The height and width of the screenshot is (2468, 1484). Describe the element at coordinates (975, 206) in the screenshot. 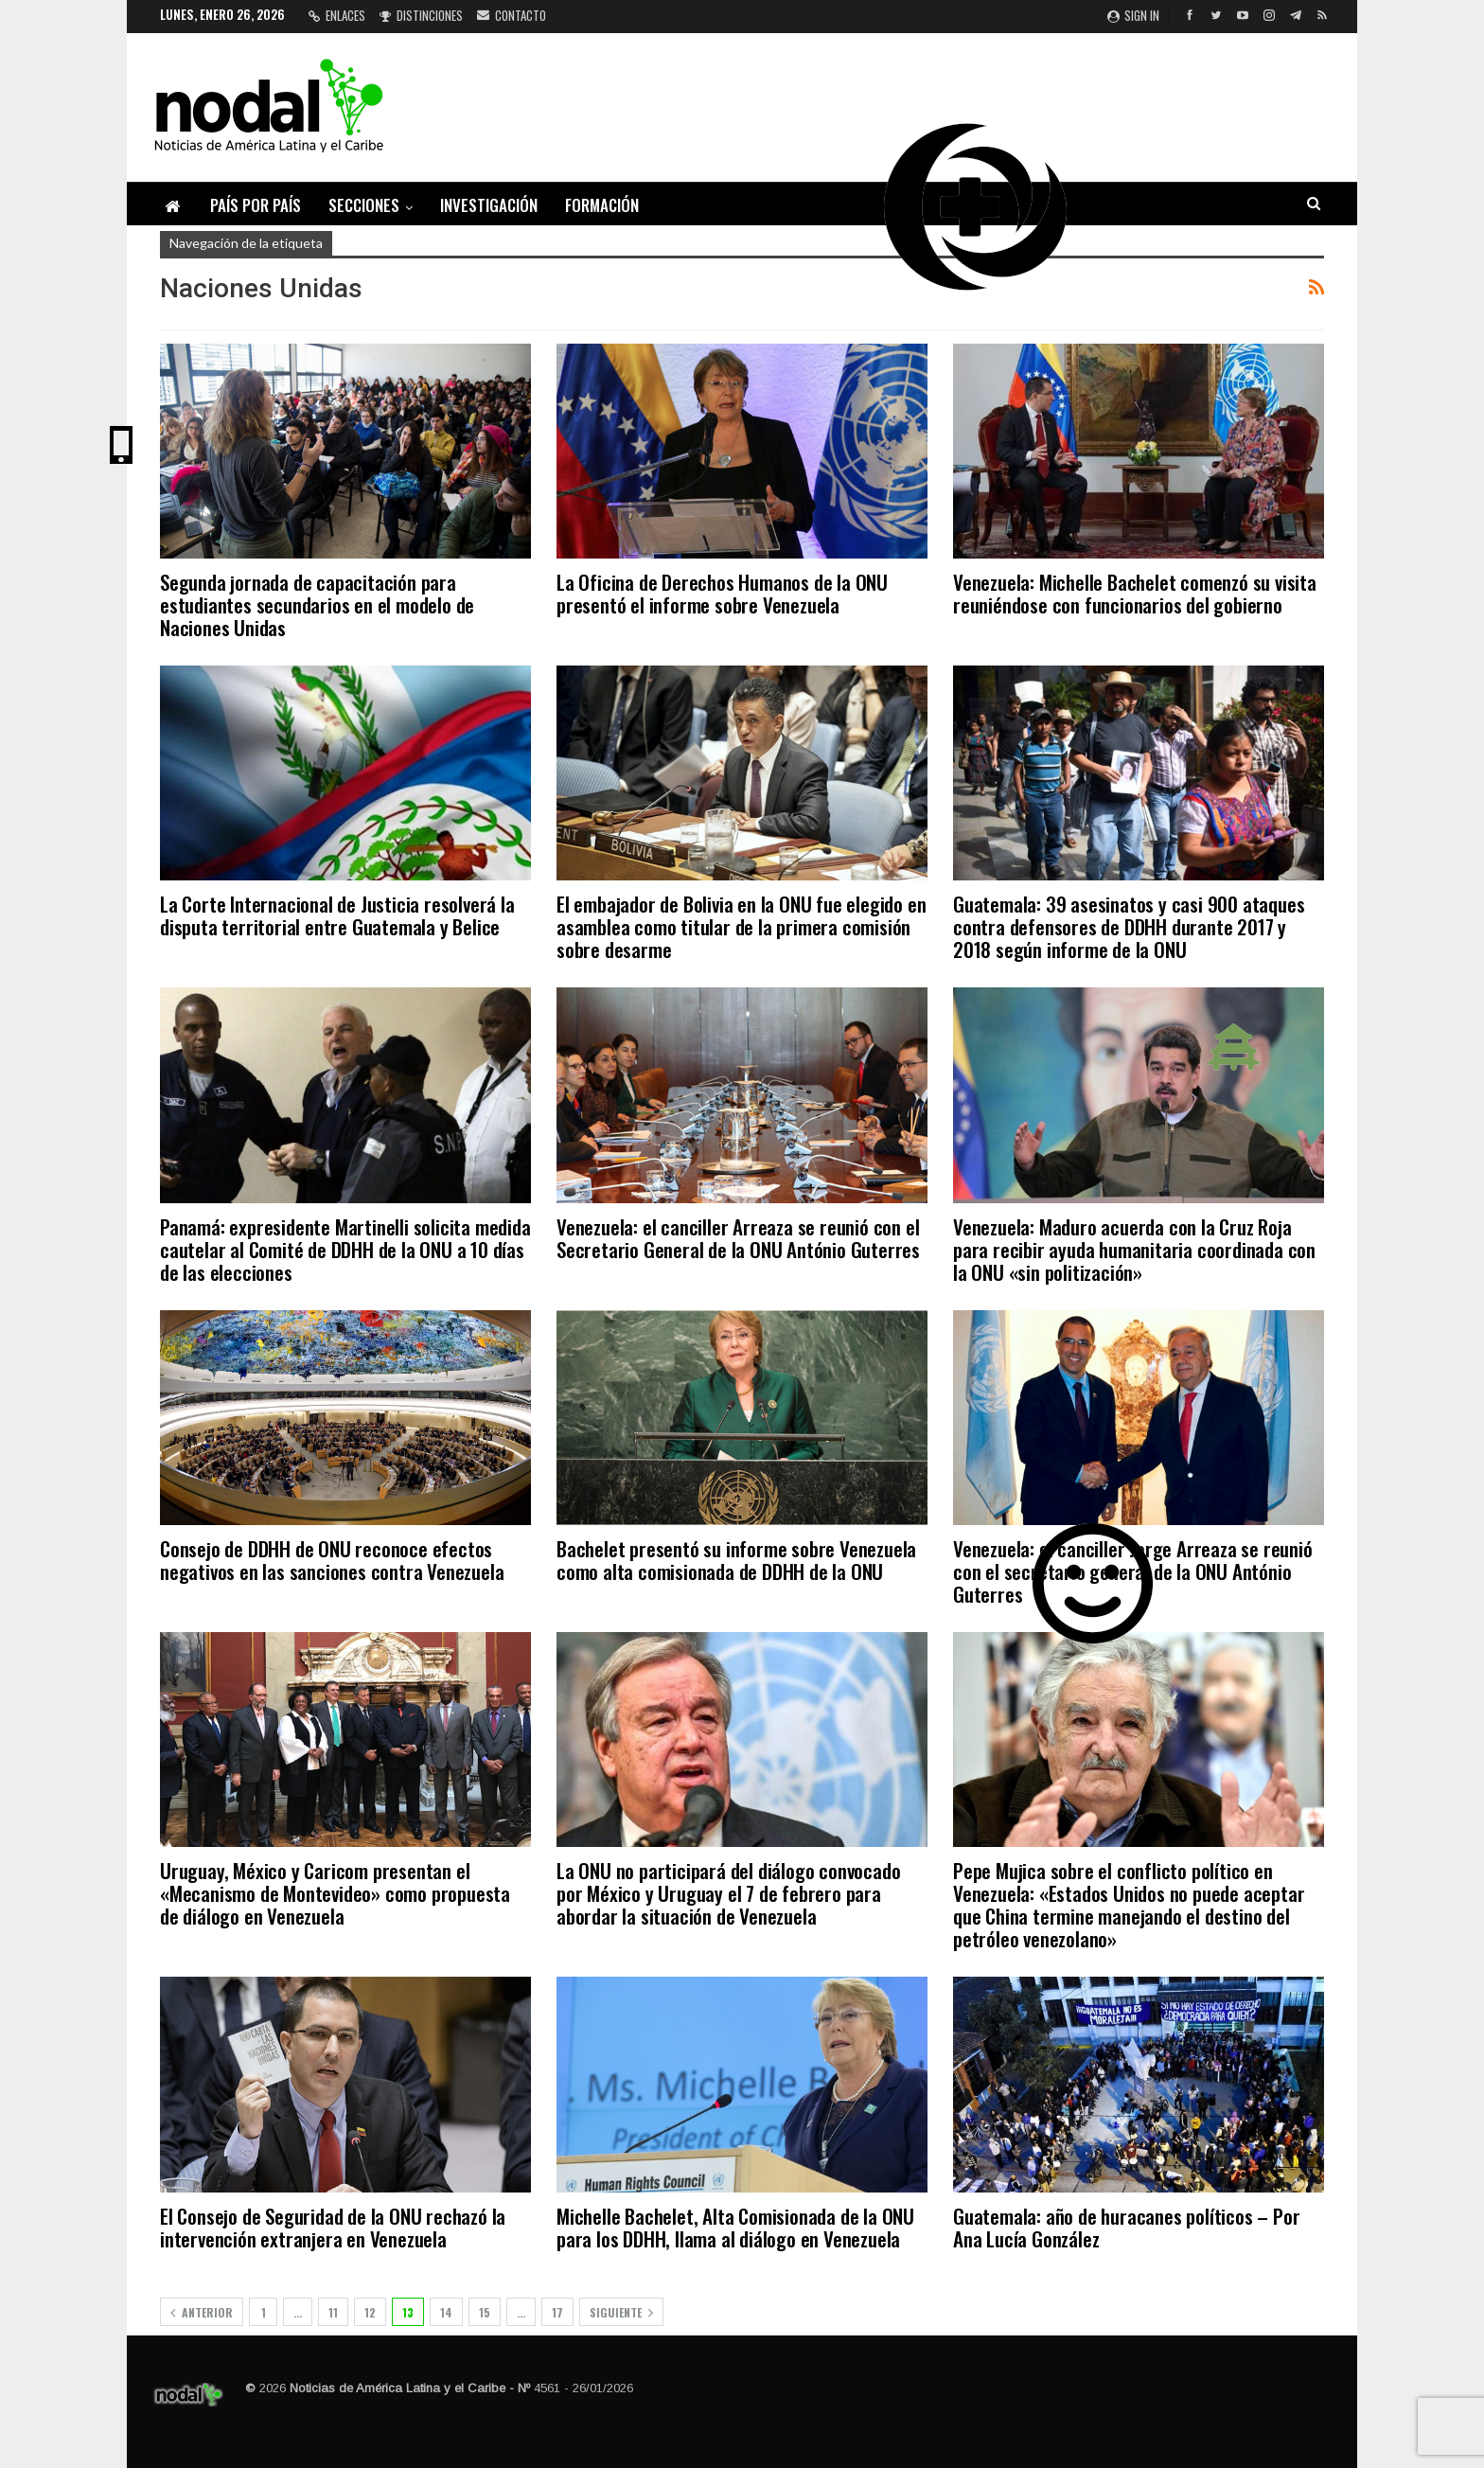

I see `medrt brand logo` at that location.